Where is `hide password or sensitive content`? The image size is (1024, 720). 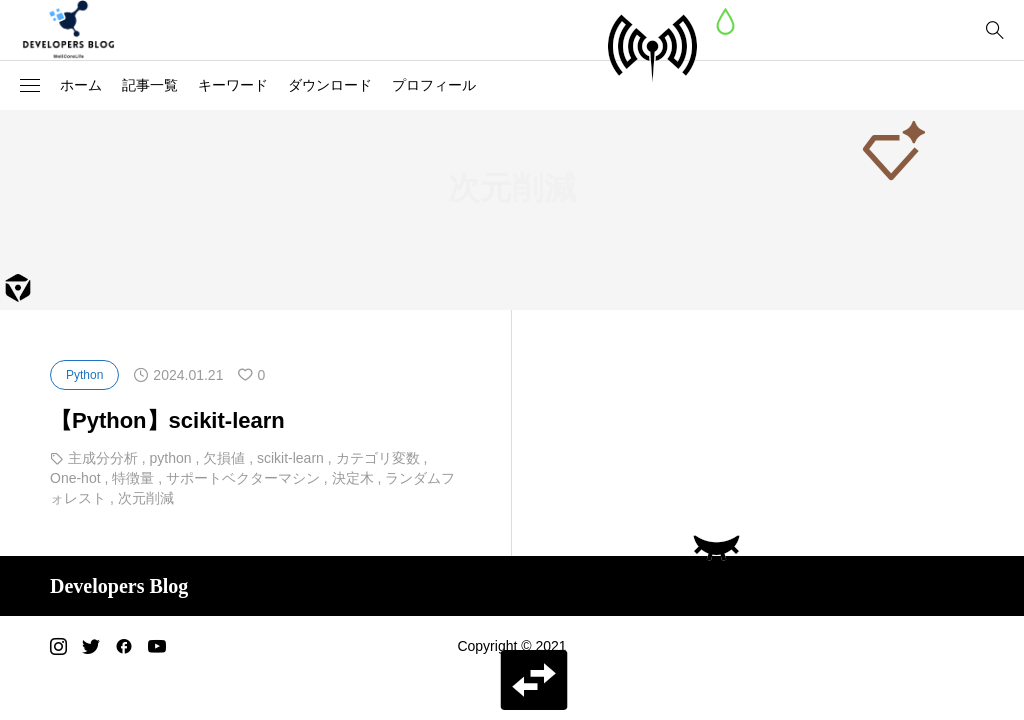
hide password or sensitive content is located at coordinates (716, 546).